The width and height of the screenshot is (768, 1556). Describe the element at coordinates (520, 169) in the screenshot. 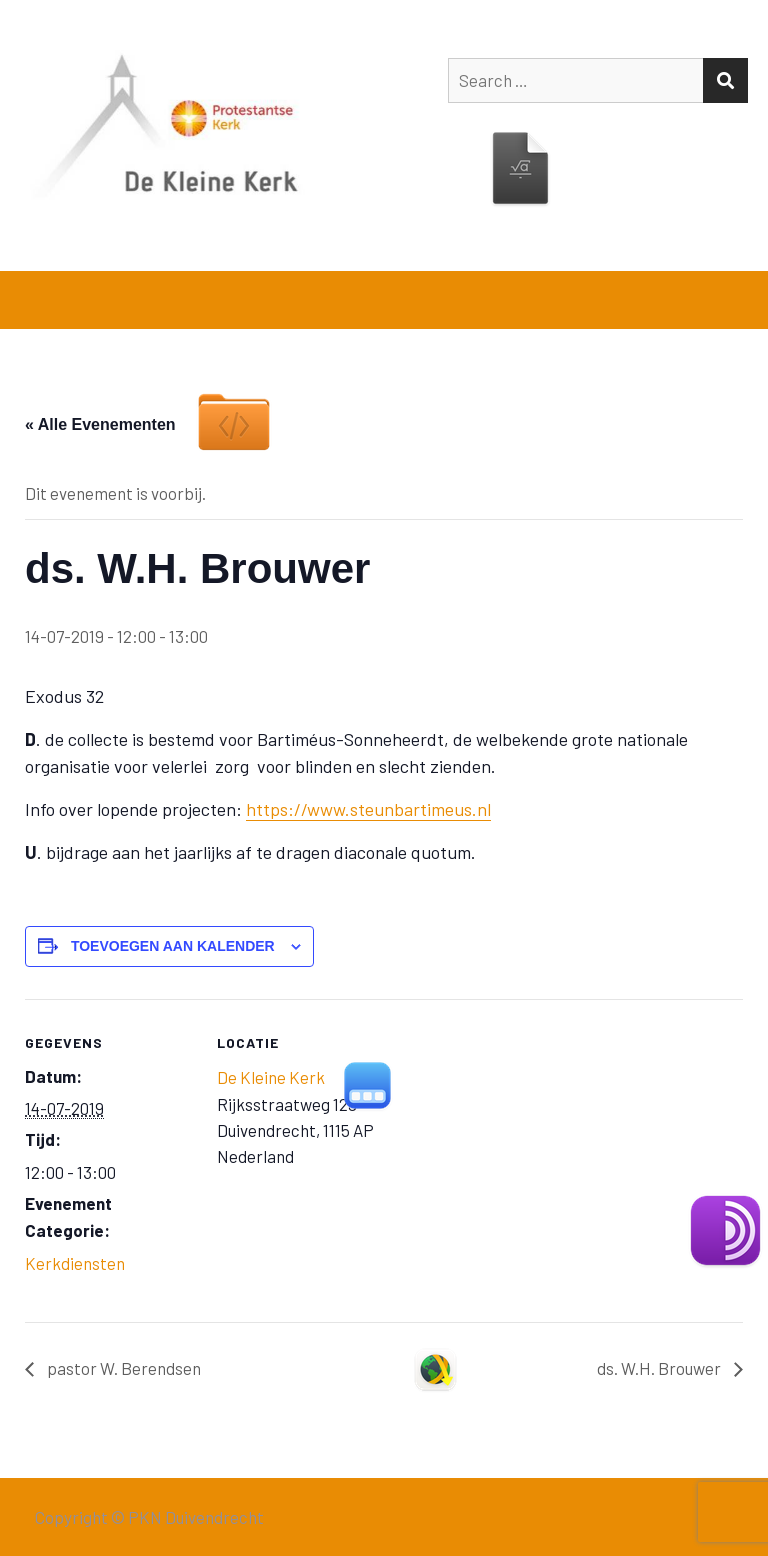

I see `opendocument formula template file` at that location.